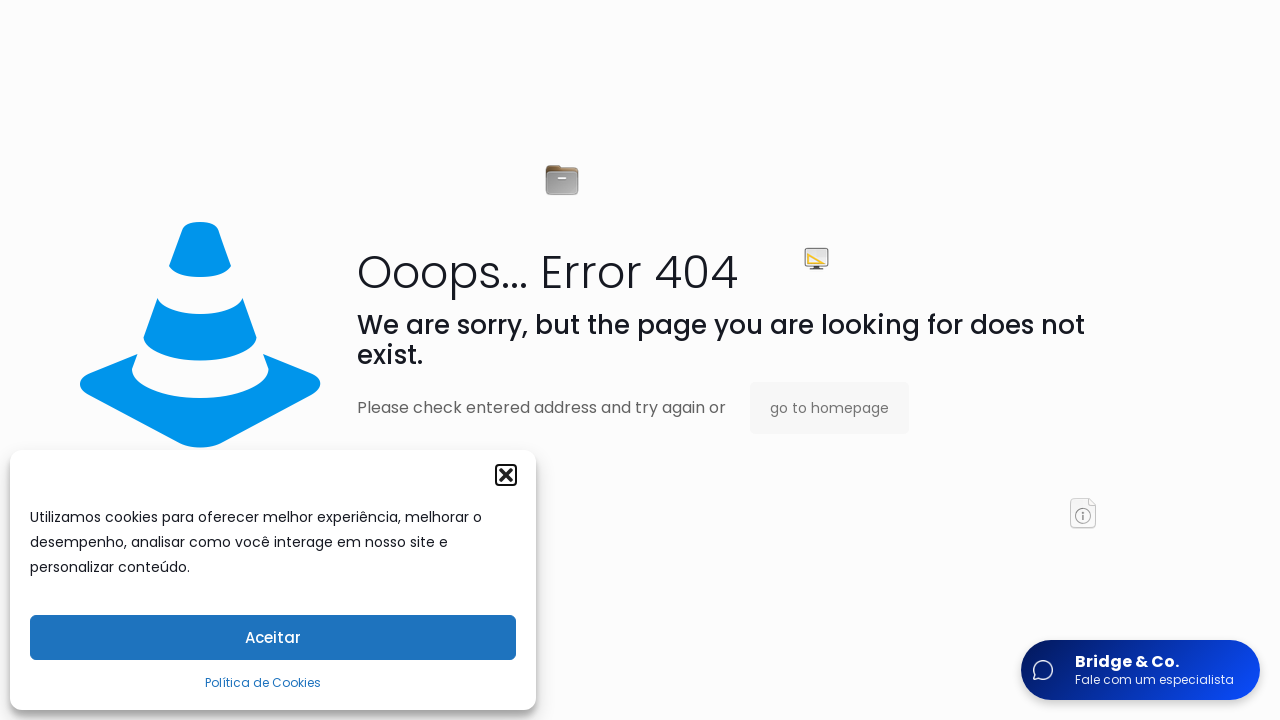 The height and width of the screenshot is (720, 1280). Describe the element at coordinates (562, 180) in the screenshot. I see `open file manager application` at that location.